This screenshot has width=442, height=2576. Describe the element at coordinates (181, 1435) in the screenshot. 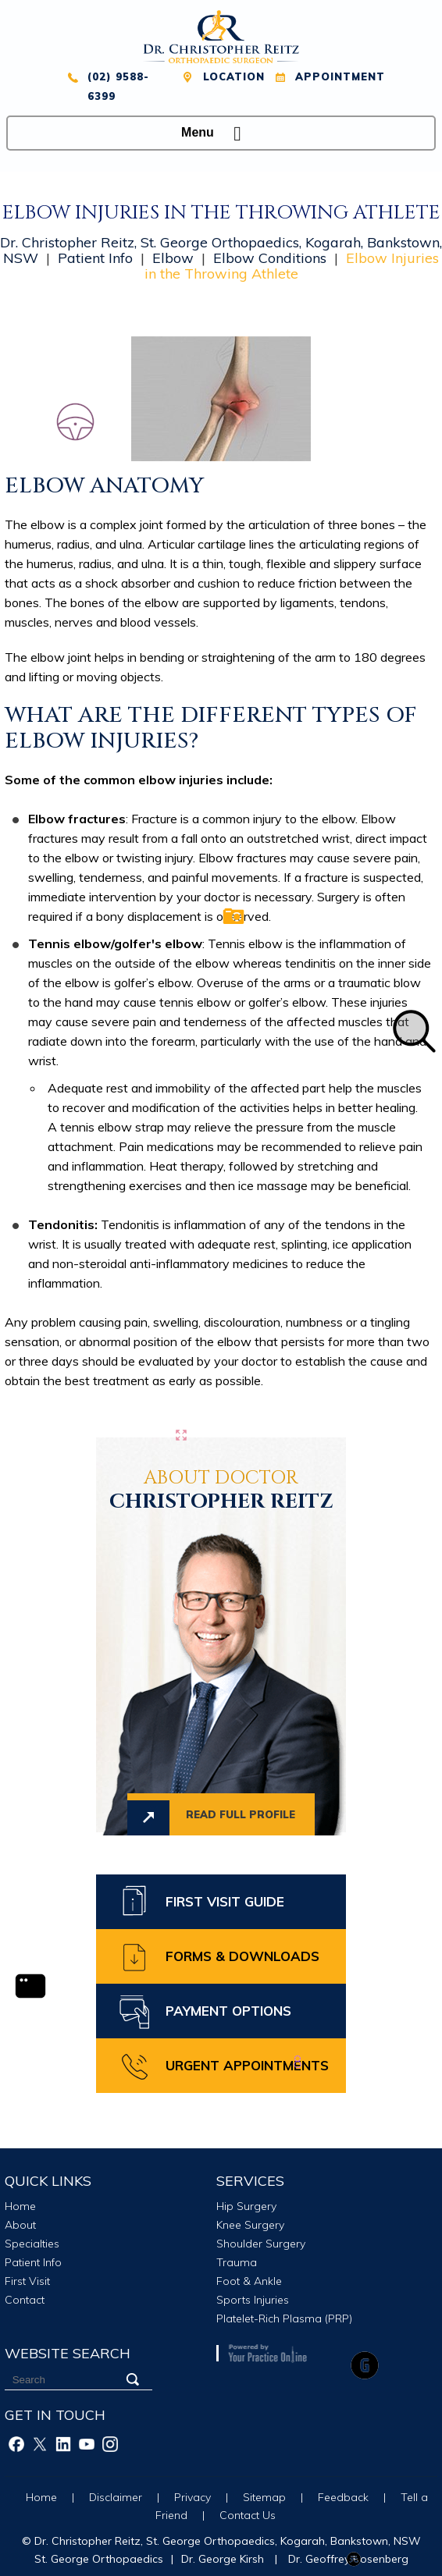

I see `expand to fullscreen mode` at that location.